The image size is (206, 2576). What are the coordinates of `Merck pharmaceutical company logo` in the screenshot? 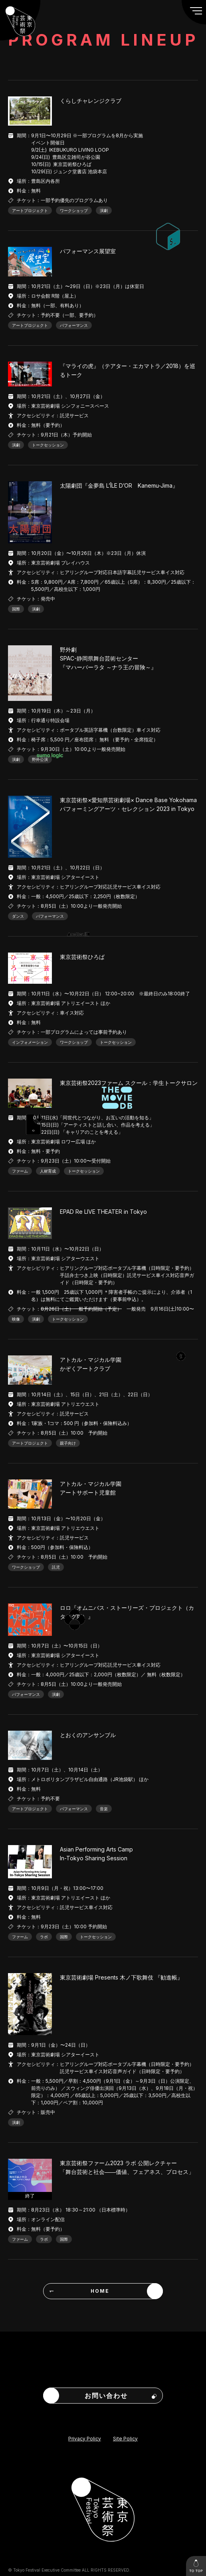 It's located at (75, 1619).